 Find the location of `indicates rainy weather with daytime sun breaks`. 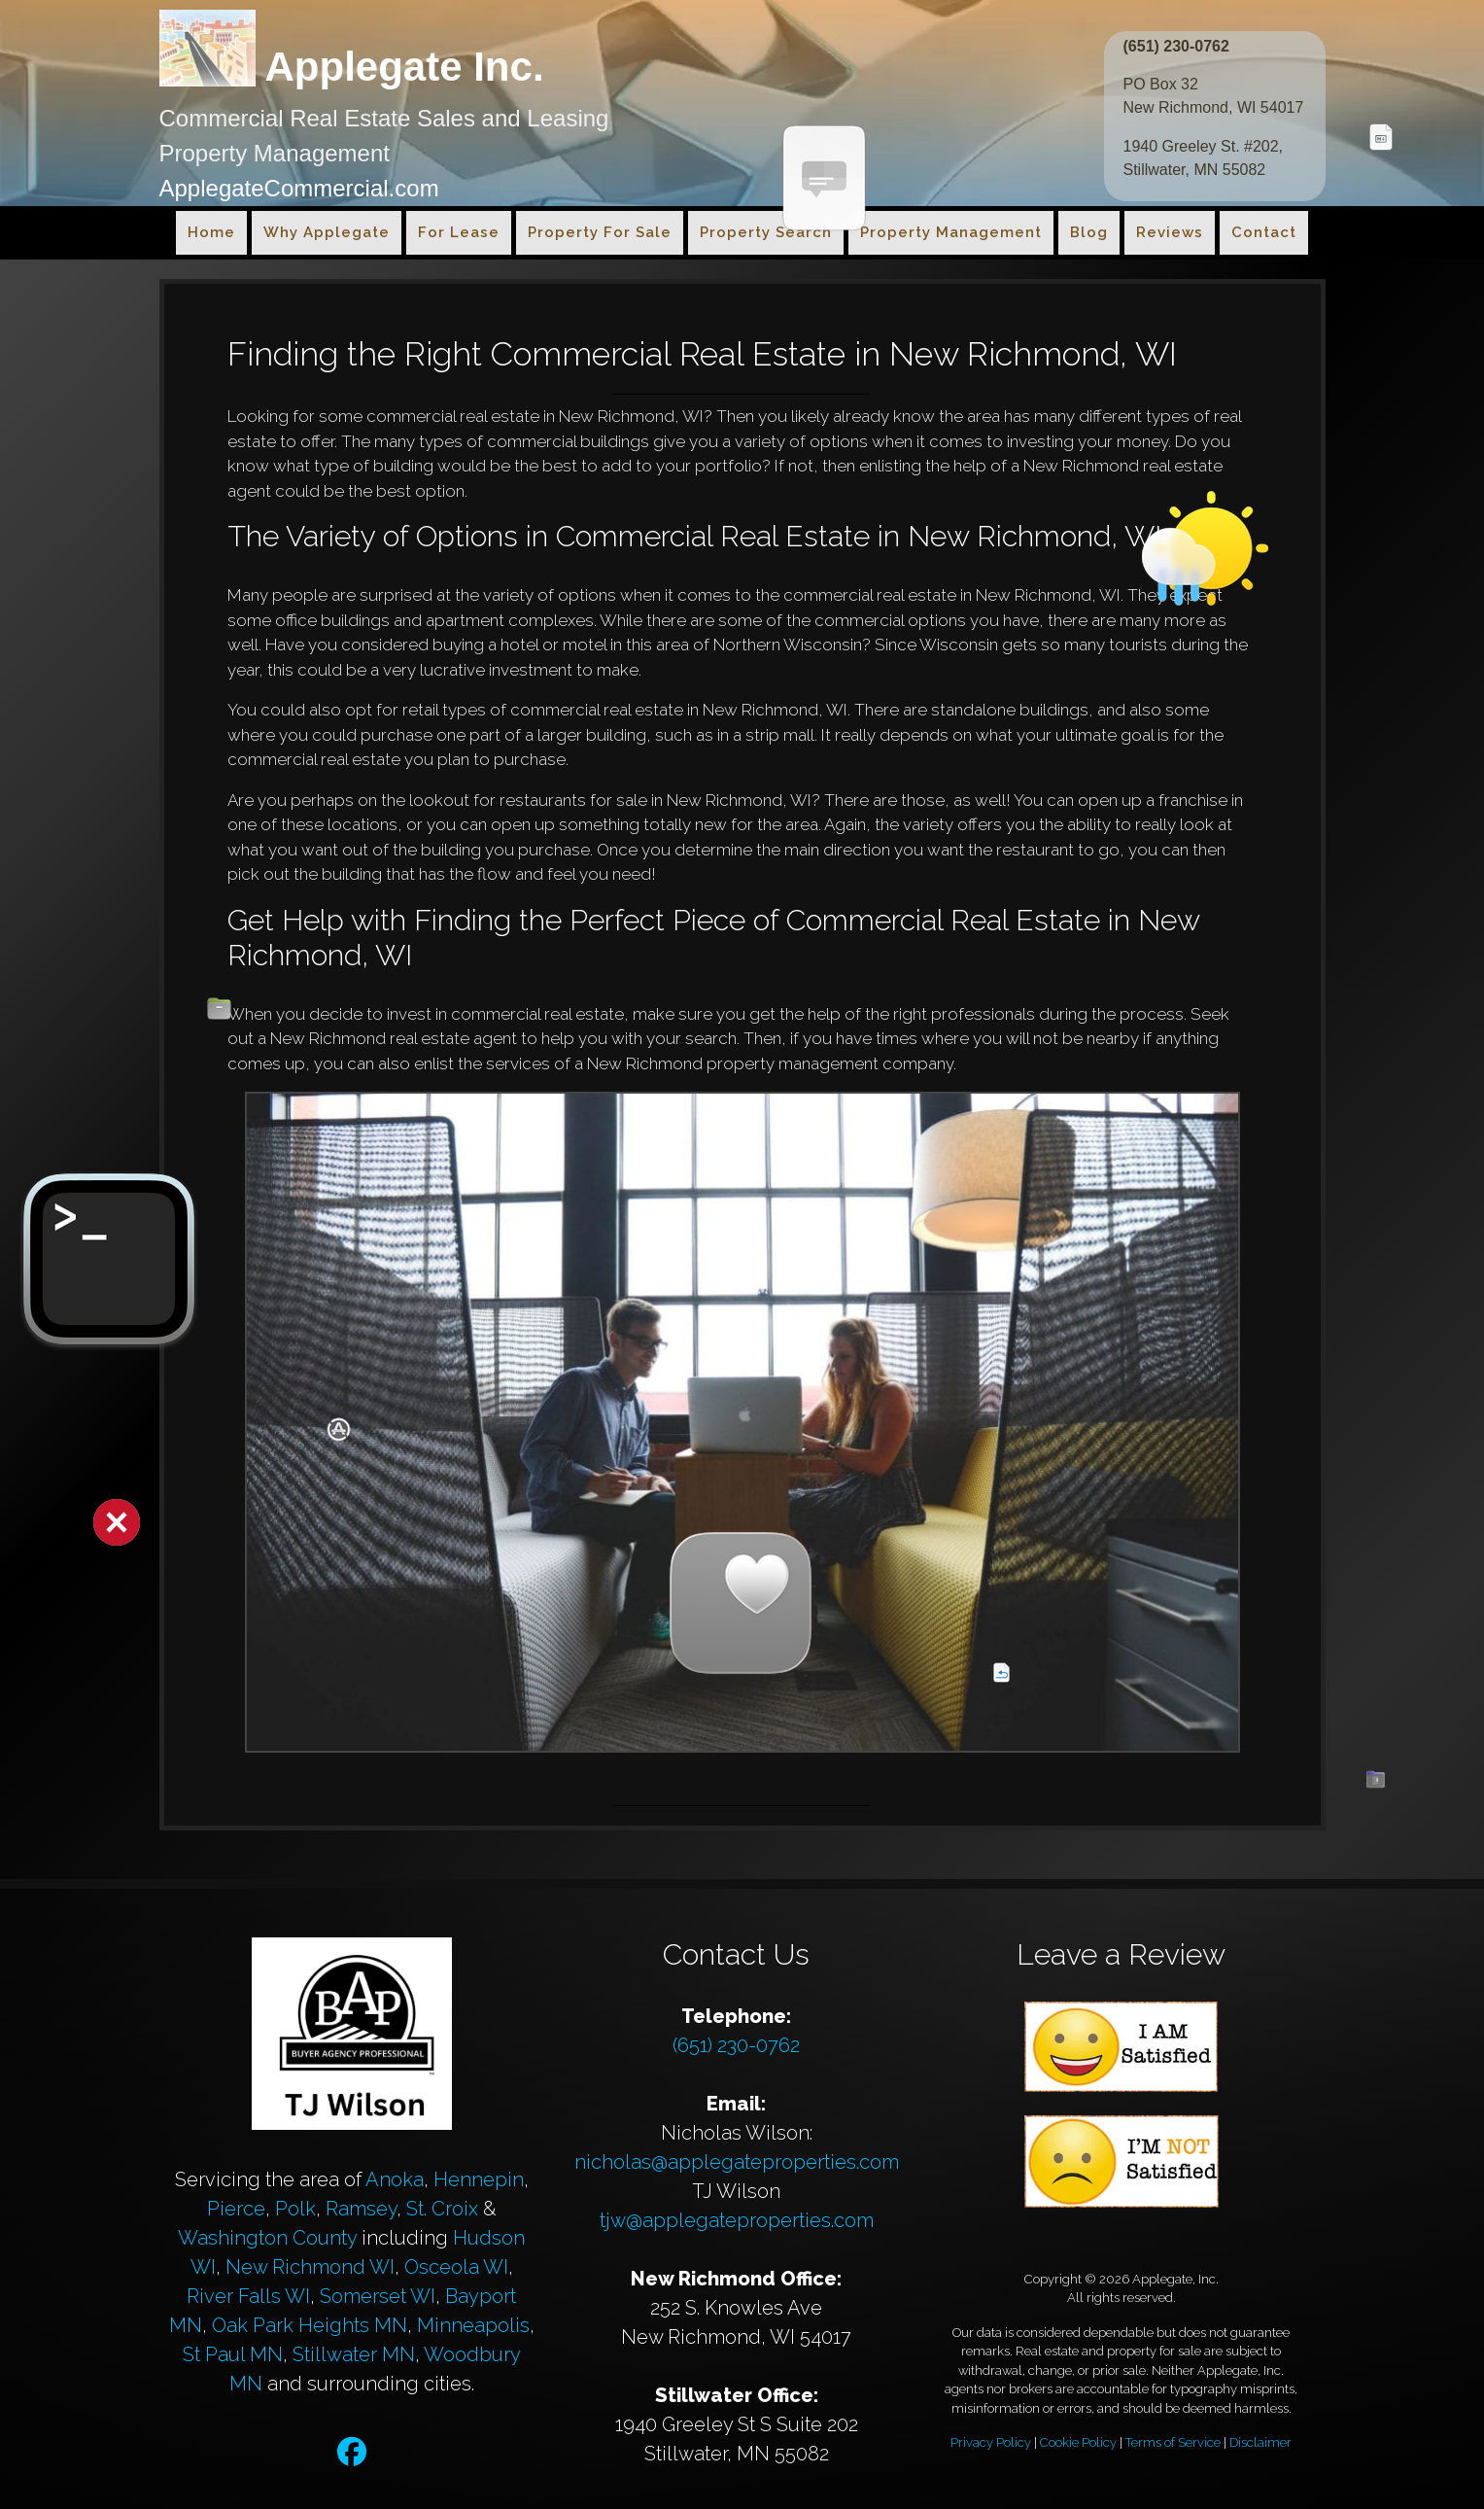

indicates rainy weather with daytime sun breaks is located at coordinates (1205, 548).